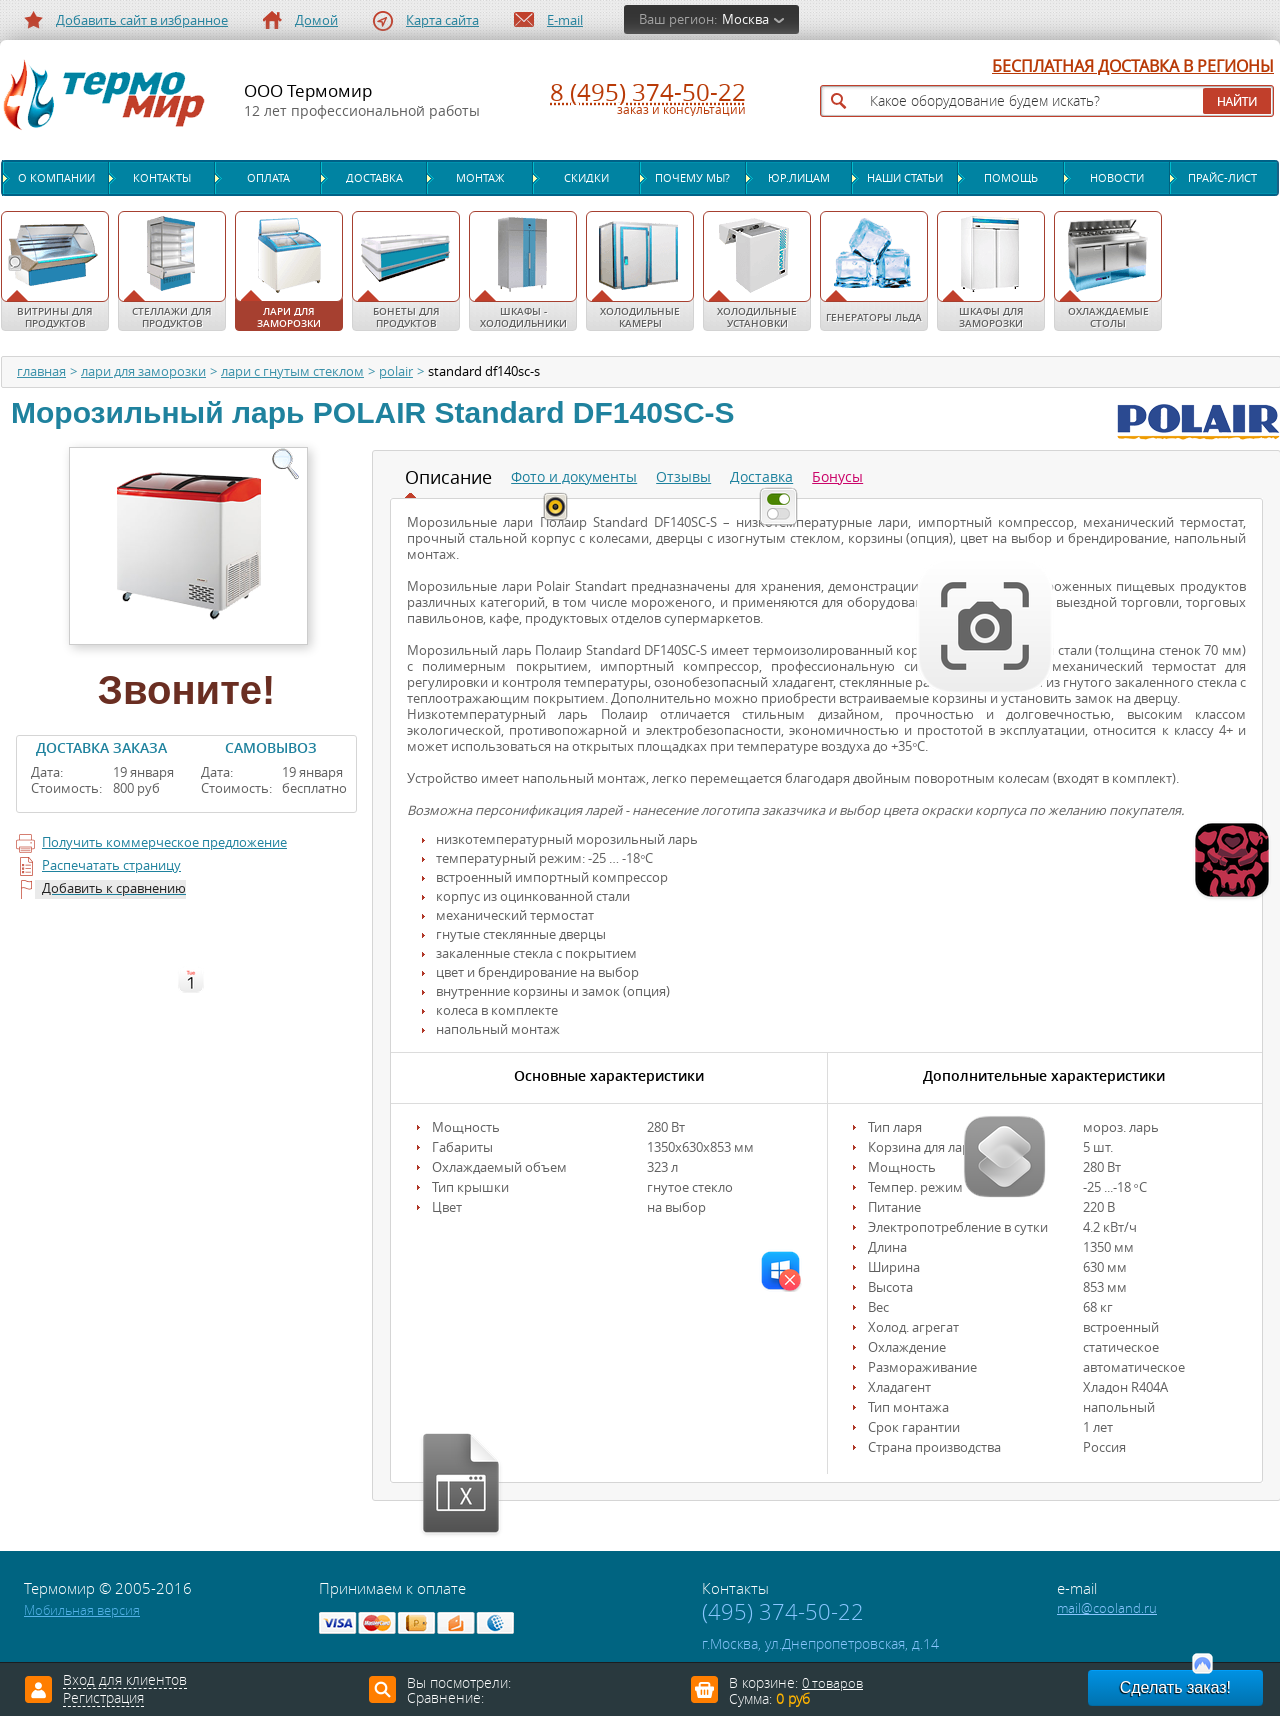 Image resolution: width=1280 pixels, height=1716 pixels. I want to click on open system tweaks or settings customization, so click(778, 506).